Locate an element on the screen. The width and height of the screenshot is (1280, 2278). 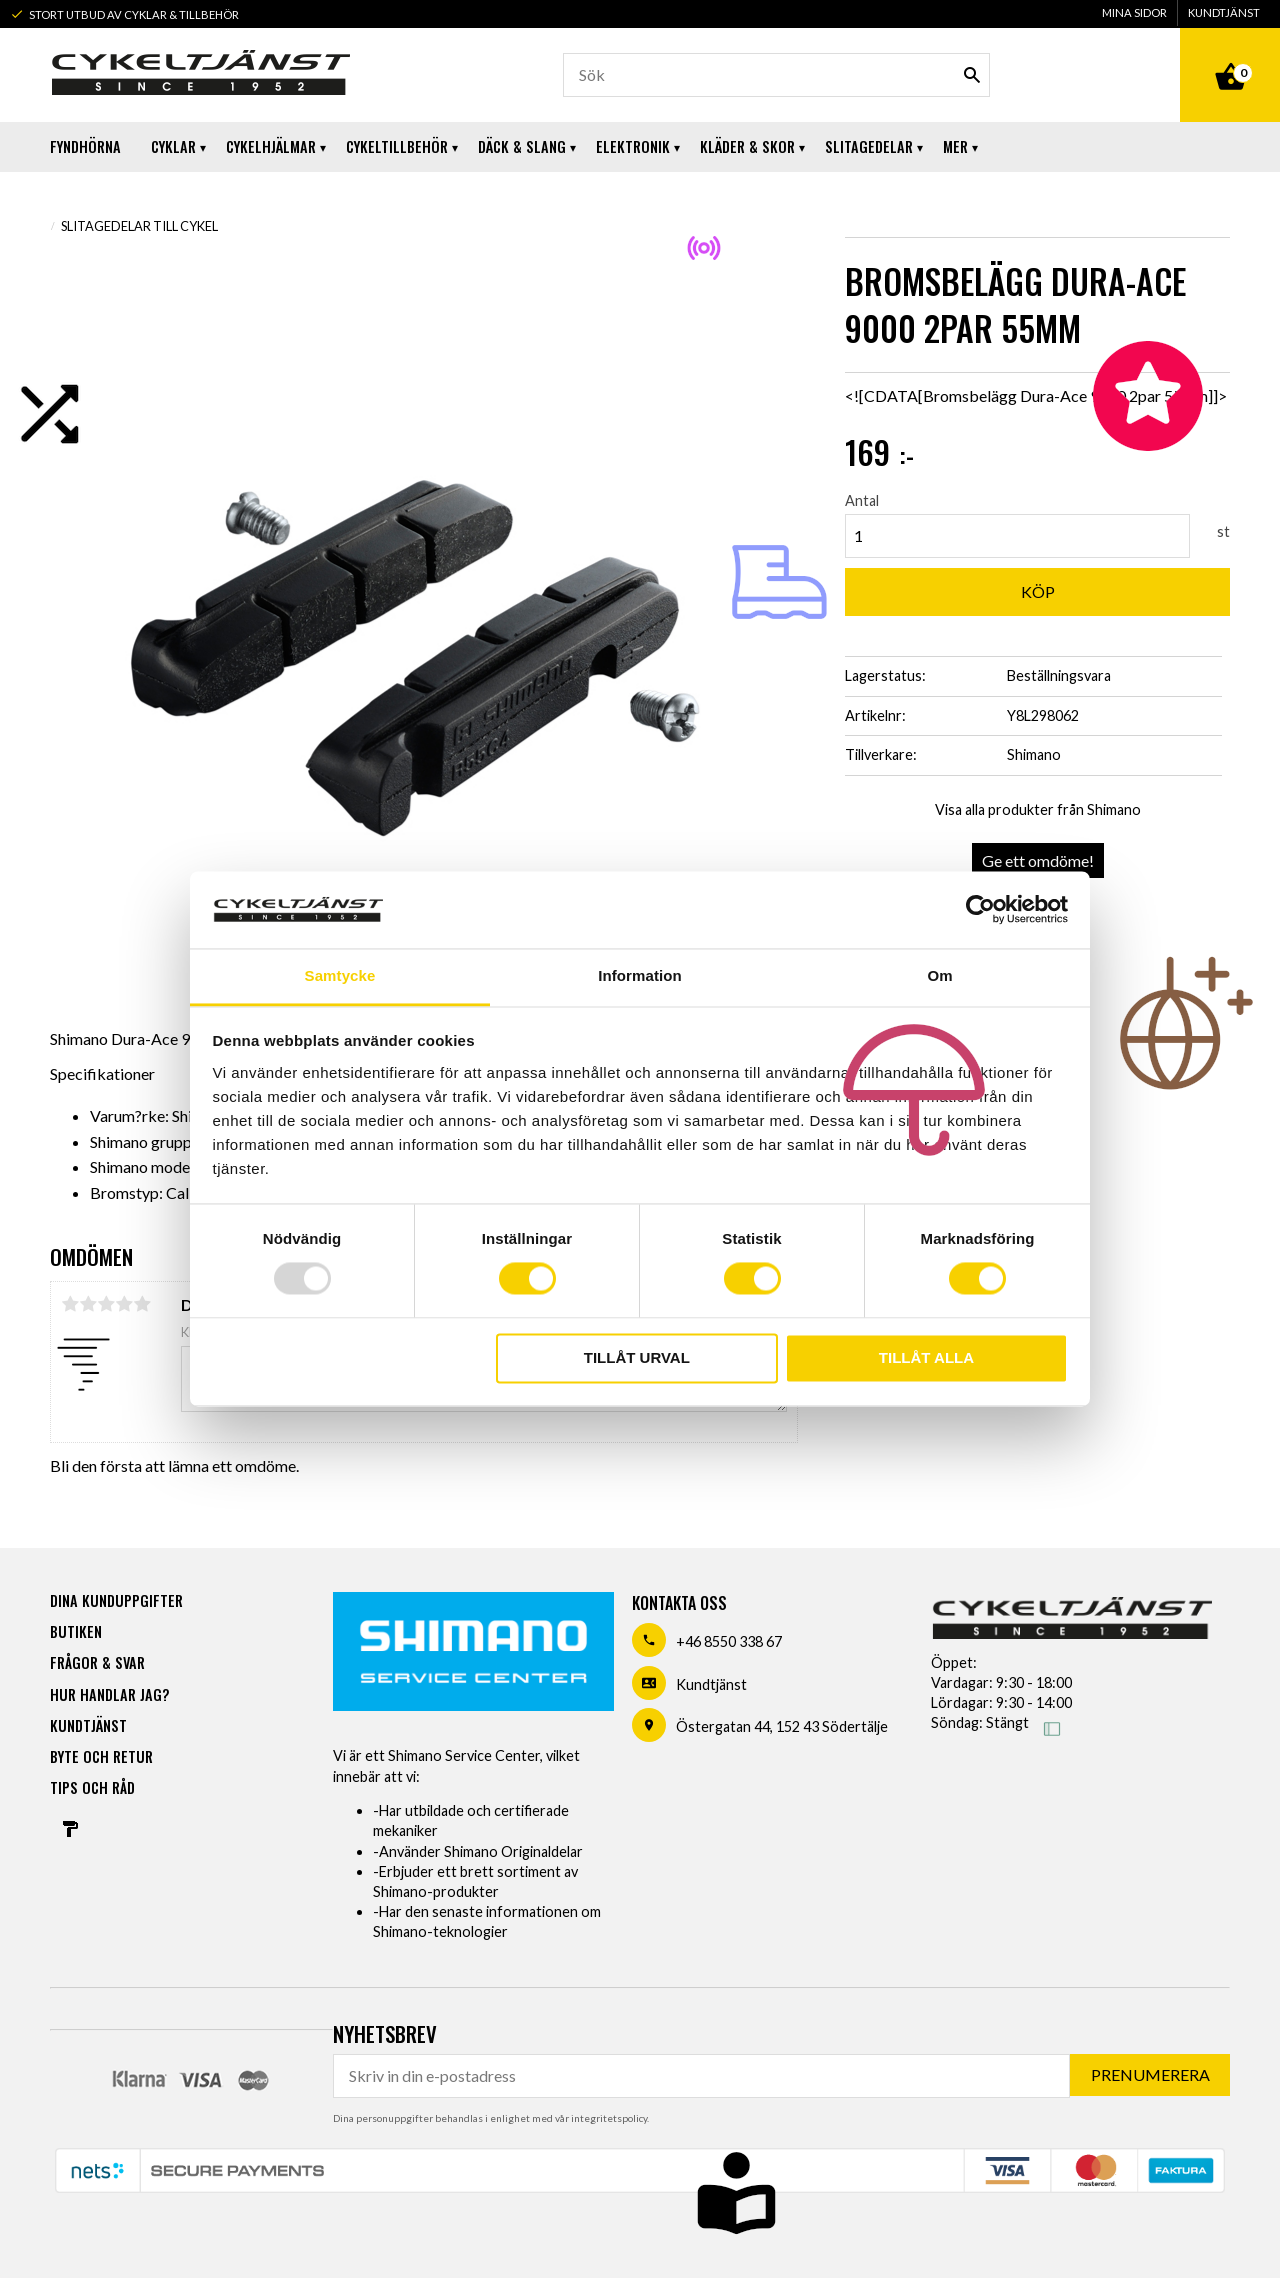
access weather protection or rain information is located at coordinates (914, 1090).